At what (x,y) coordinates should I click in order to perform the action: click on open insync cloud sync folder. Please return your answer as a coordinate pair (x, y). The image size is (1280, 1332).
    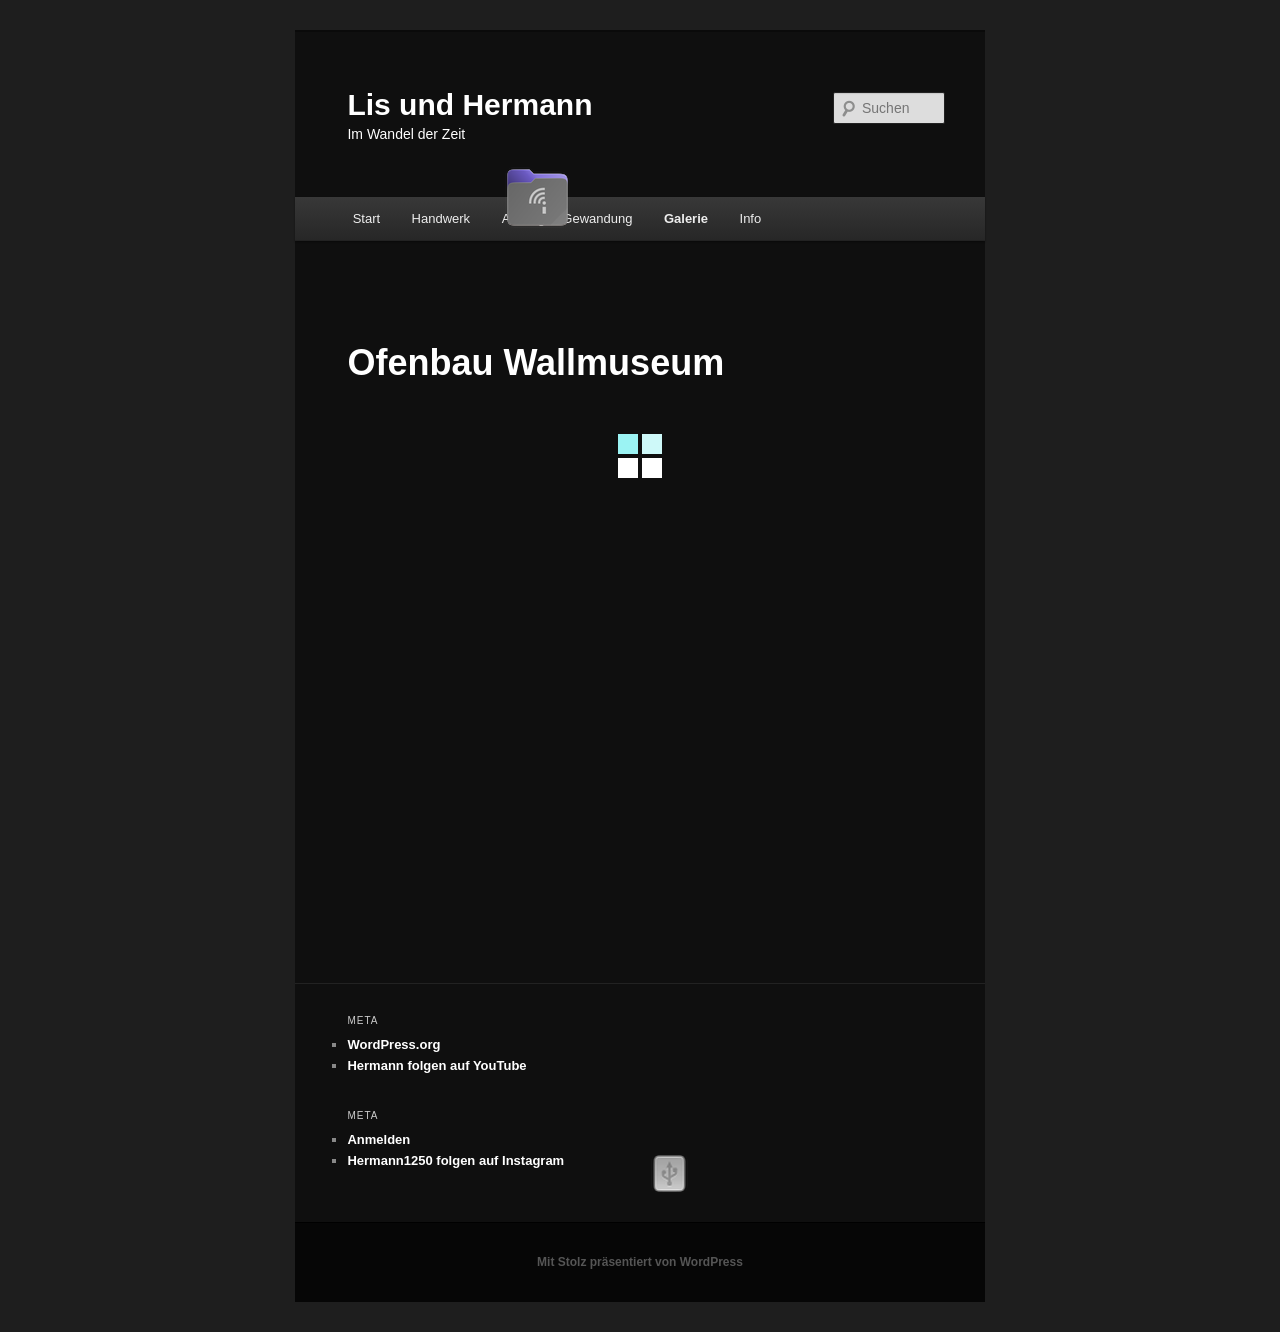
    Looking at the image, I should click on (537, 197).